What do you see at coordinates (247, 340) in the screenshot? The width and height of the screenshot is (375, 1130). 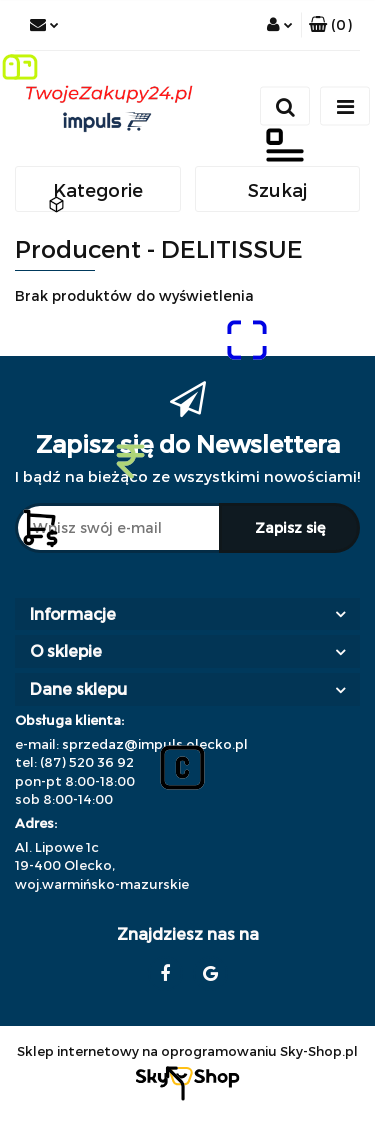 I see `scan a QR code or barcode` at bounding box center [247, 340].